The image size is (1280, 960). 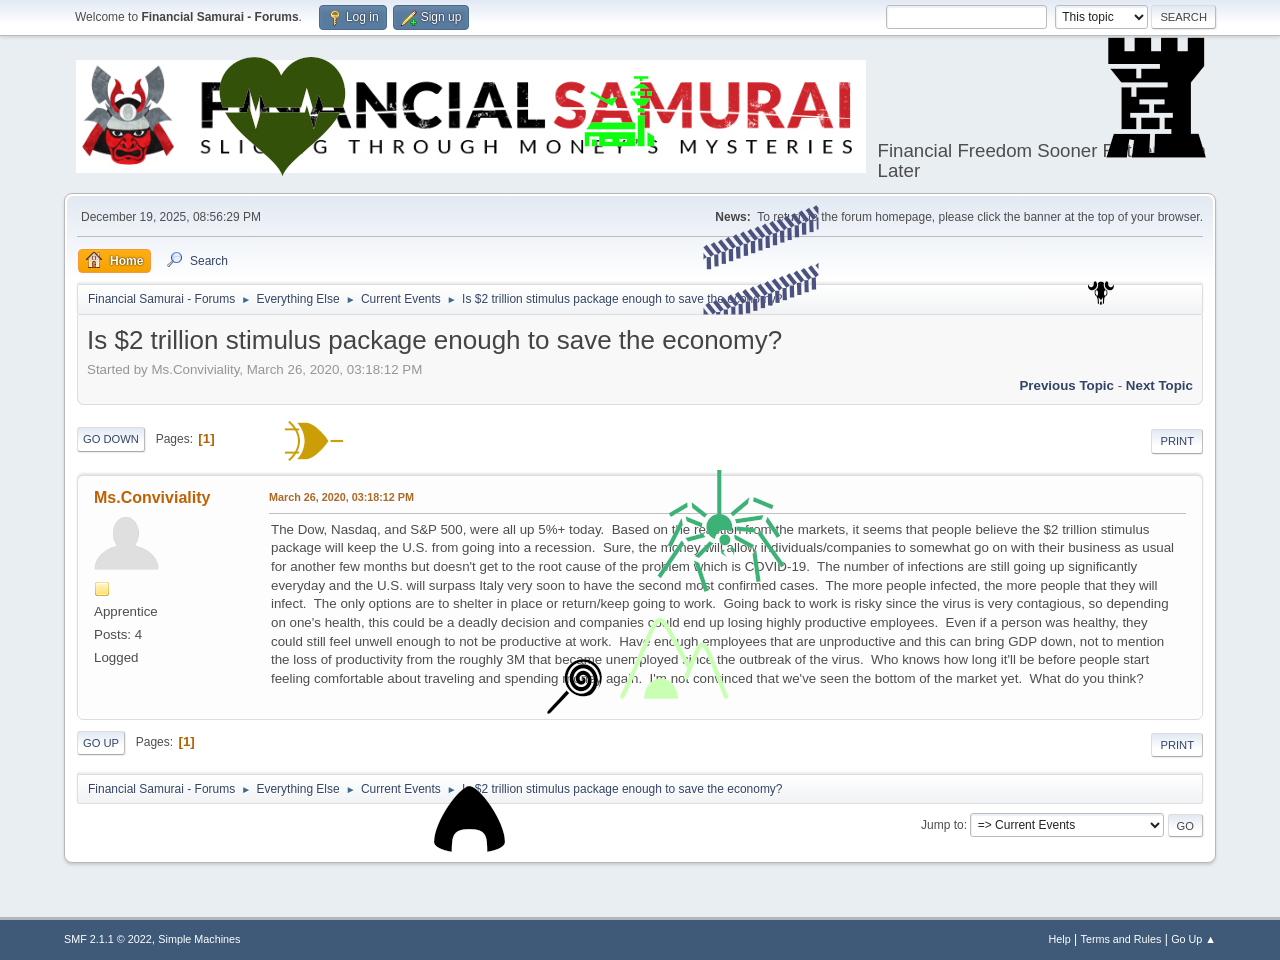 What do you see at coordinates (314, 441) in the screenshot?
I see `represents an XOR logic gate in a circuit diagram` at bounding box center [314, 441].